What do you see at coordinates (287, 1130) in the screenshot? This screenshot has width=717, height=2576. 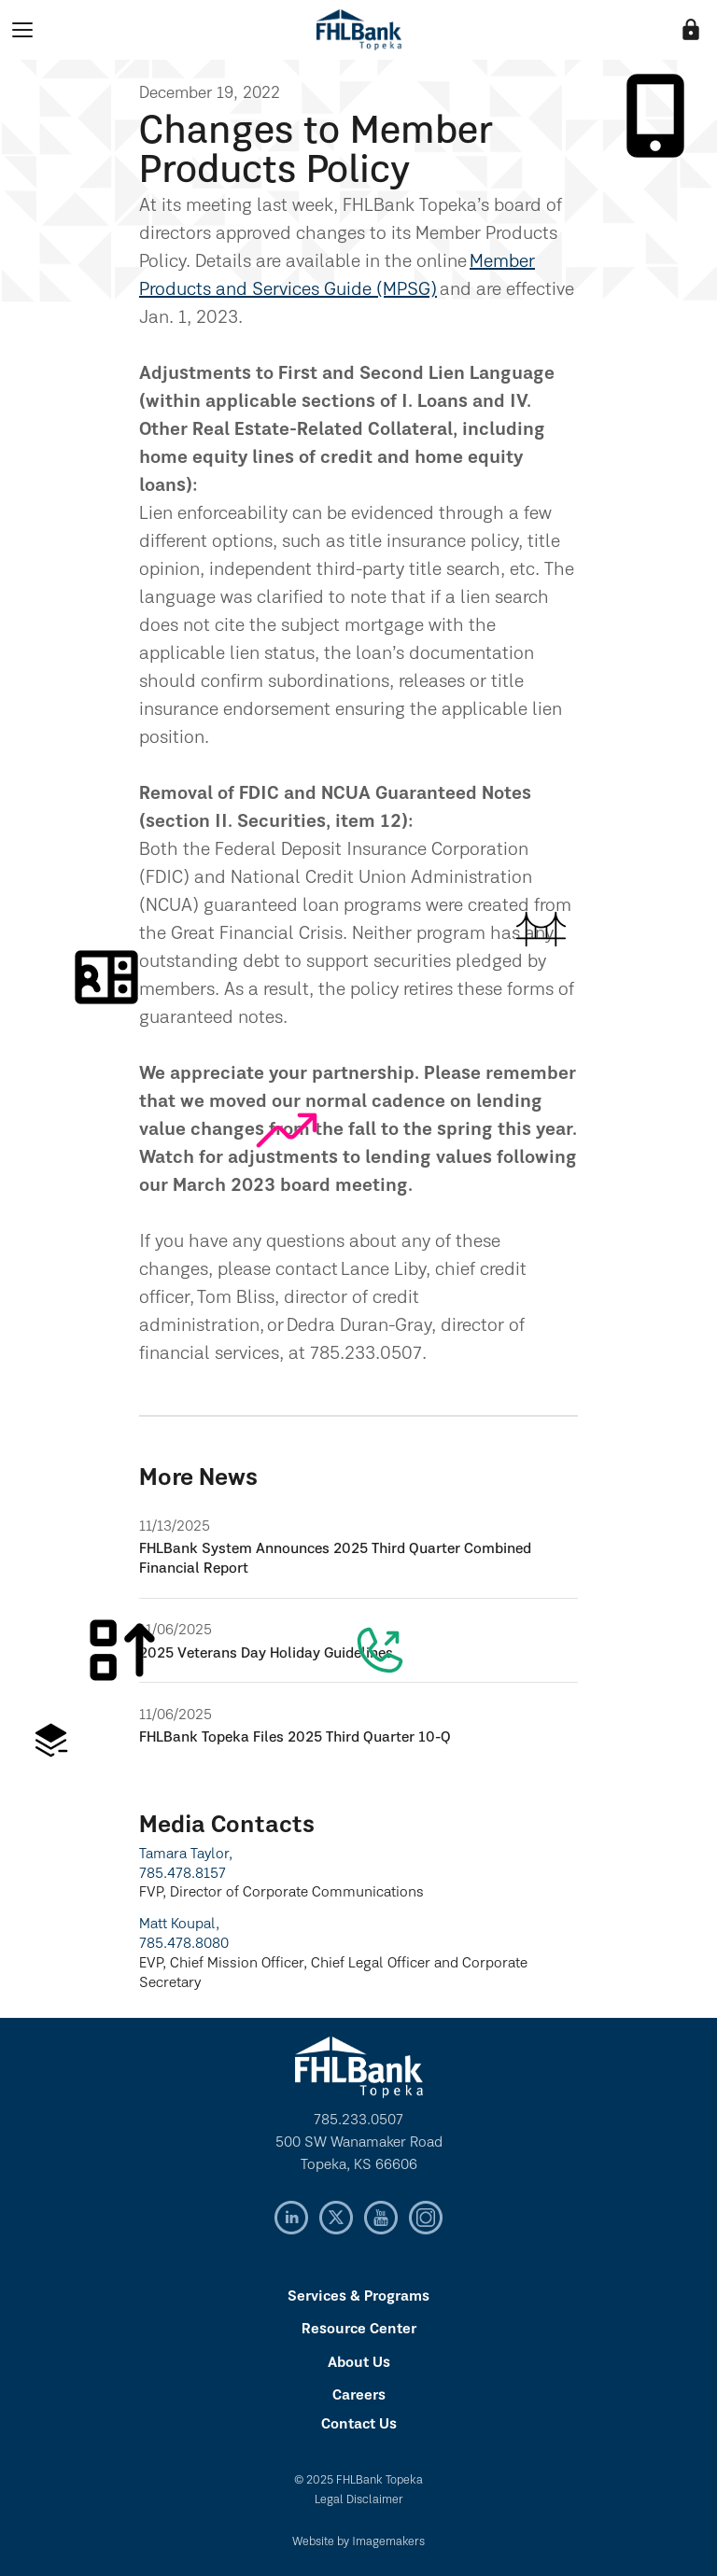 I see `view trending or popular content` at bounding box center [287, 1130].